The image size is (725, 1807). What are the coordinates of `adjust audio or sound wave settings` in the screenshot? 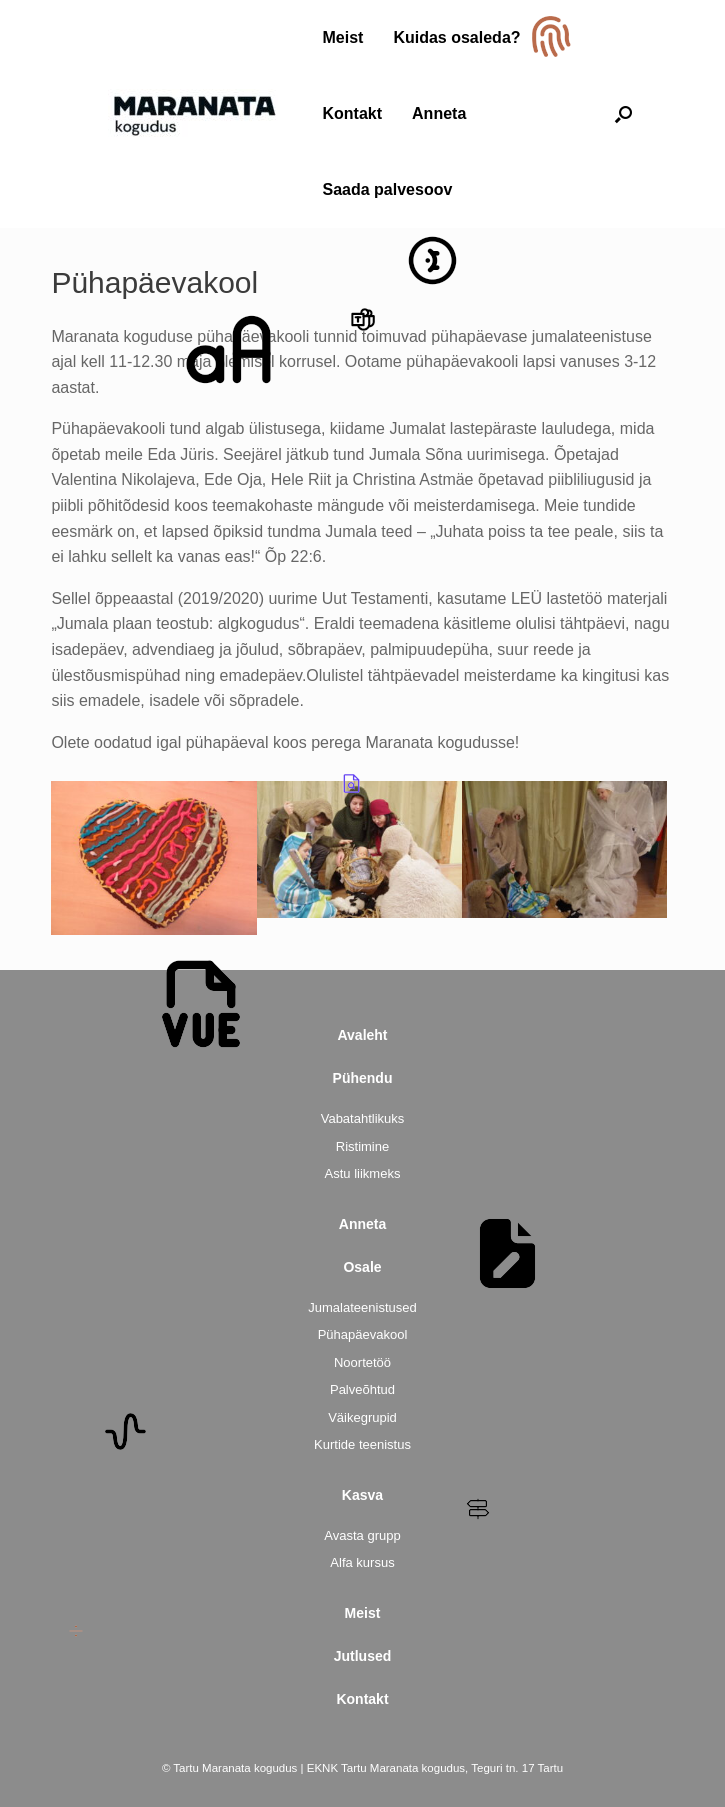 It's located at (125, 1431).